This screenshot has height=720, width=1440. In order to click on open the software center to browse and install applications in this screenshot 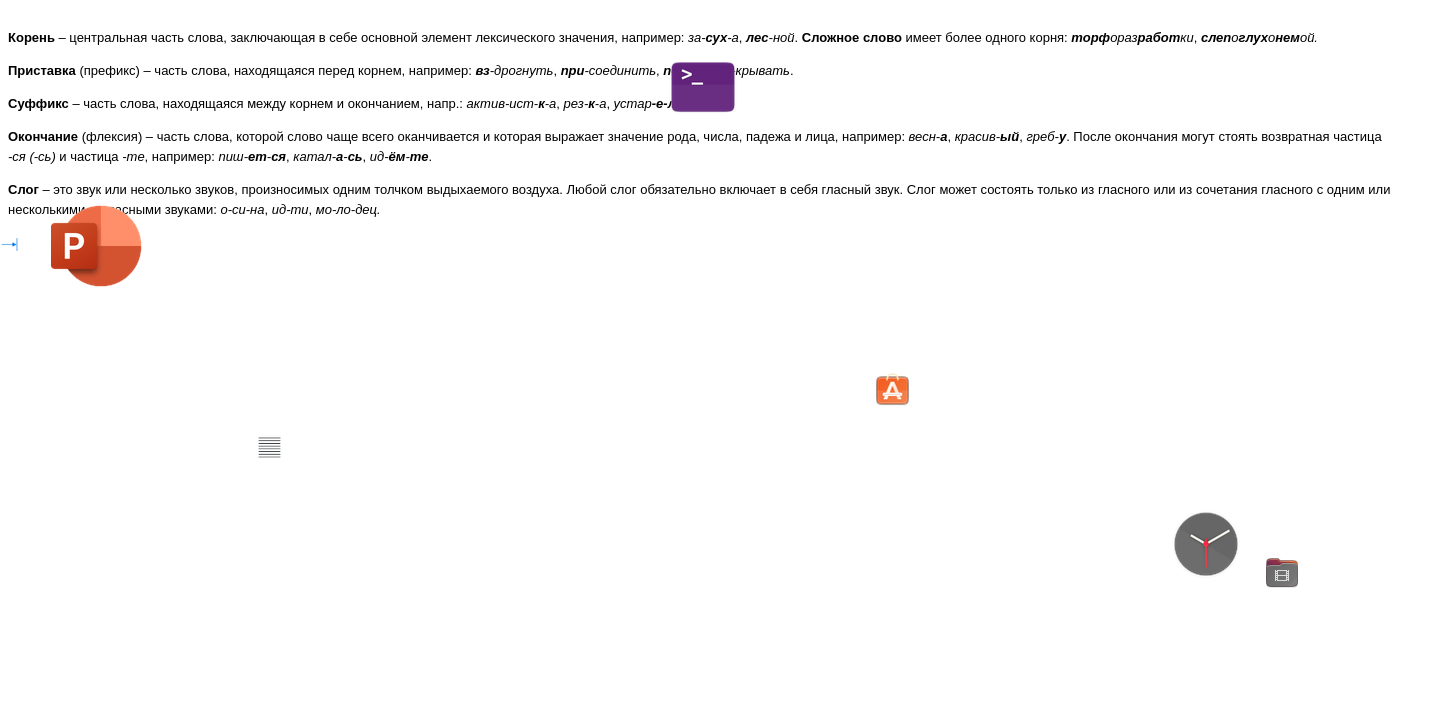, I will do `click(892, 390)`.